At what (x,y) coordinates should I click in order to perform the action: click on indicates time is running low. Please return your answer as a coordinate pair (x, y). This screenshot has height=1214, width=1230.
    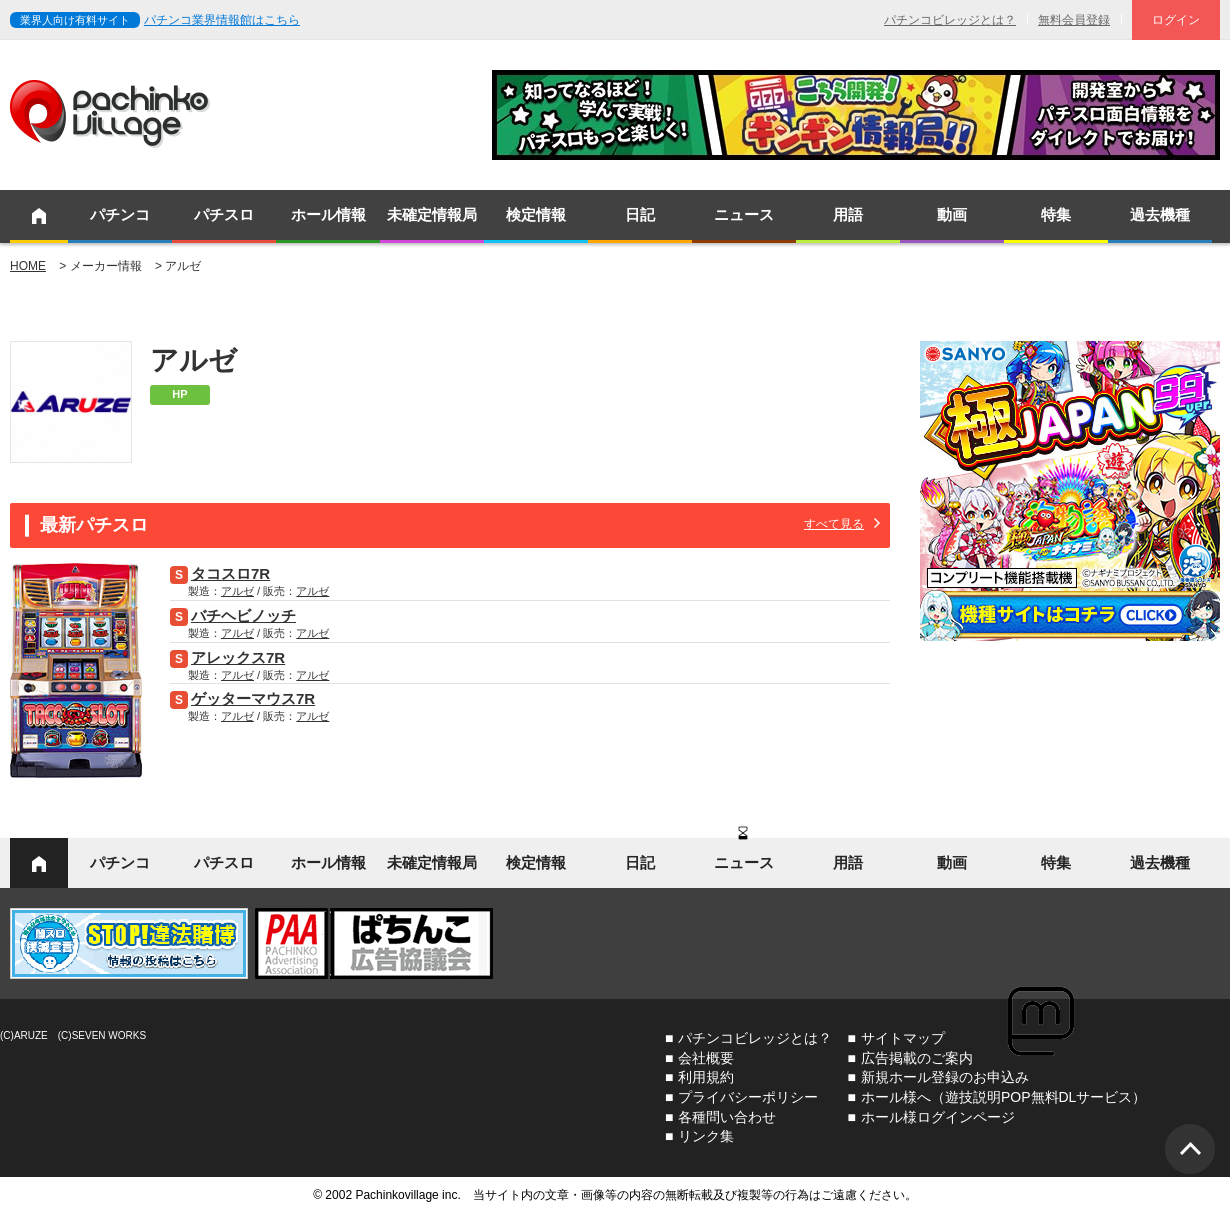
    Looking at the image, I should click on (743, 833).